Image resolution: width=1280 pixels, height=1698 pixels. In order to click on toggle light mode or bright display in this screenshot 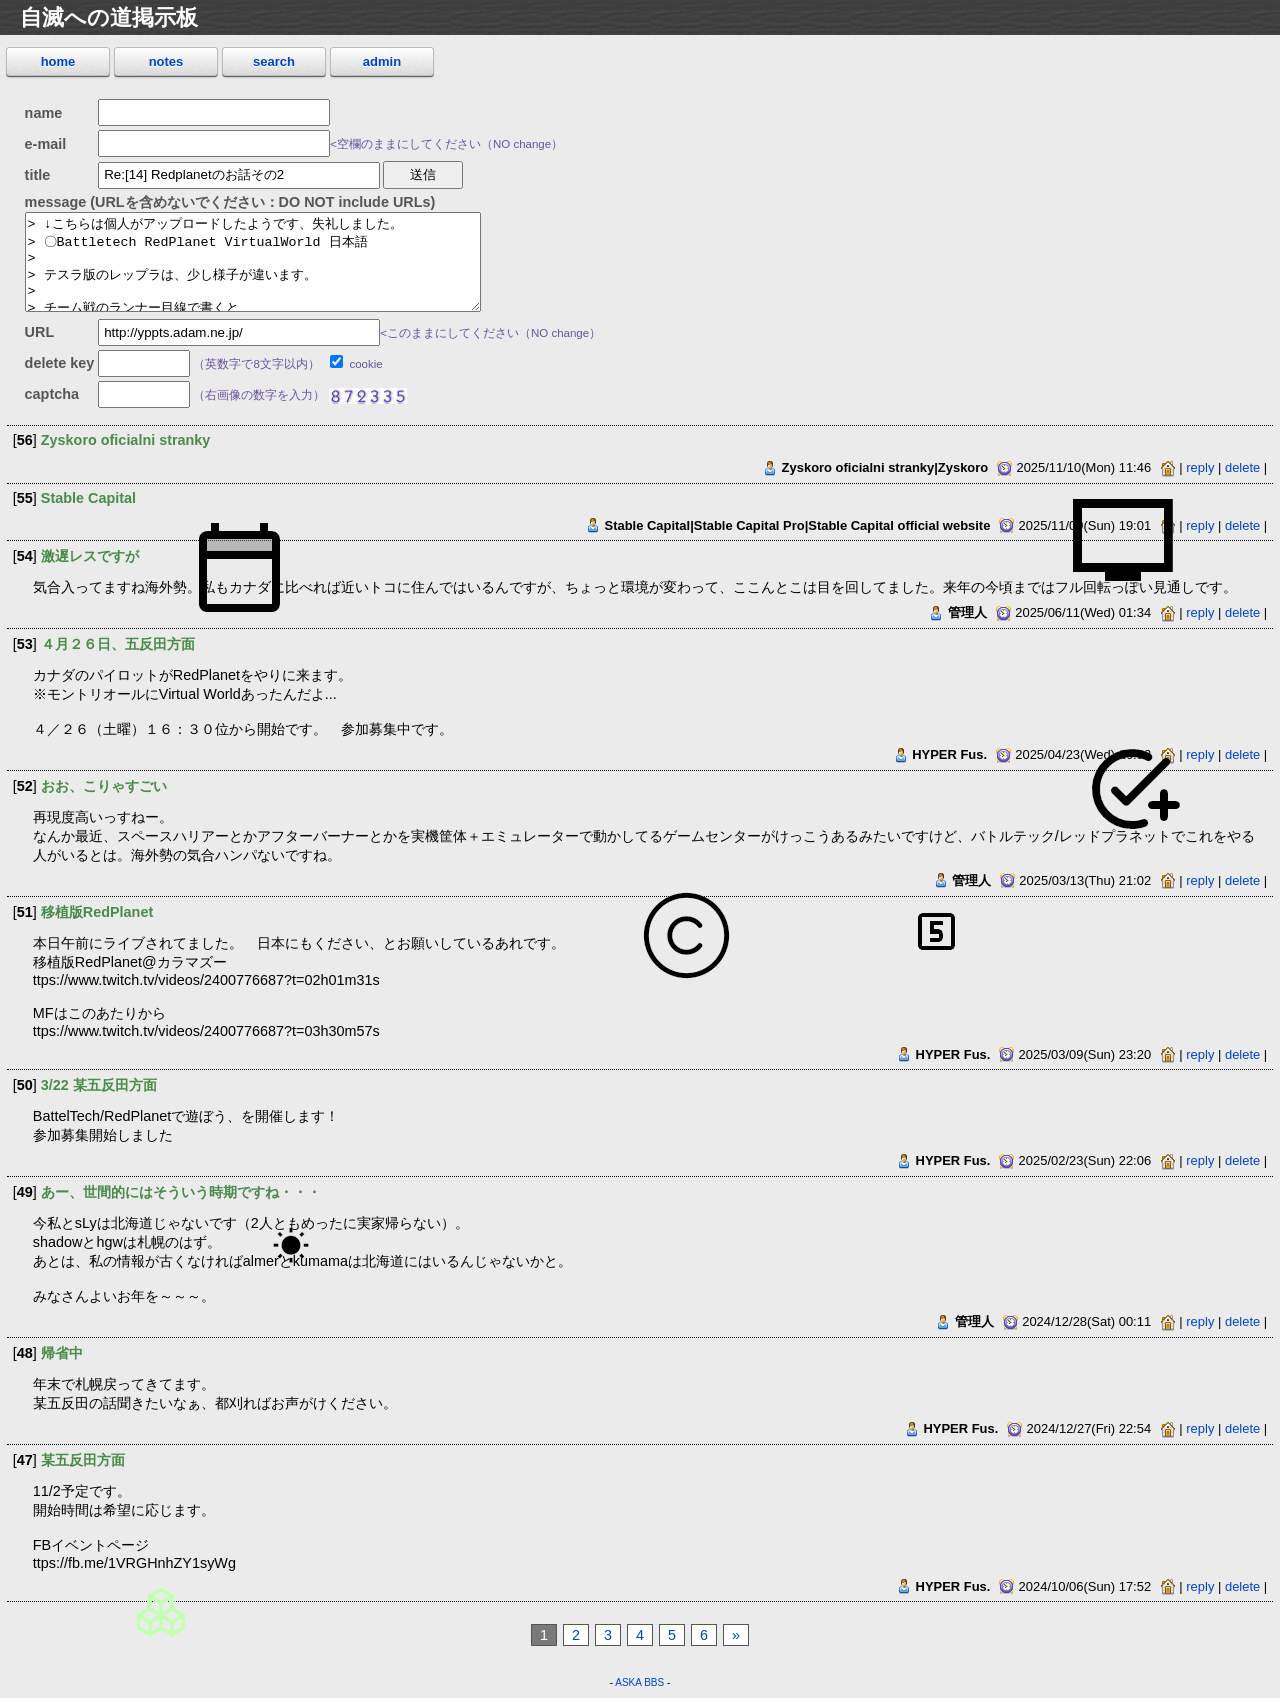, I will do `click(291, 1246)`.